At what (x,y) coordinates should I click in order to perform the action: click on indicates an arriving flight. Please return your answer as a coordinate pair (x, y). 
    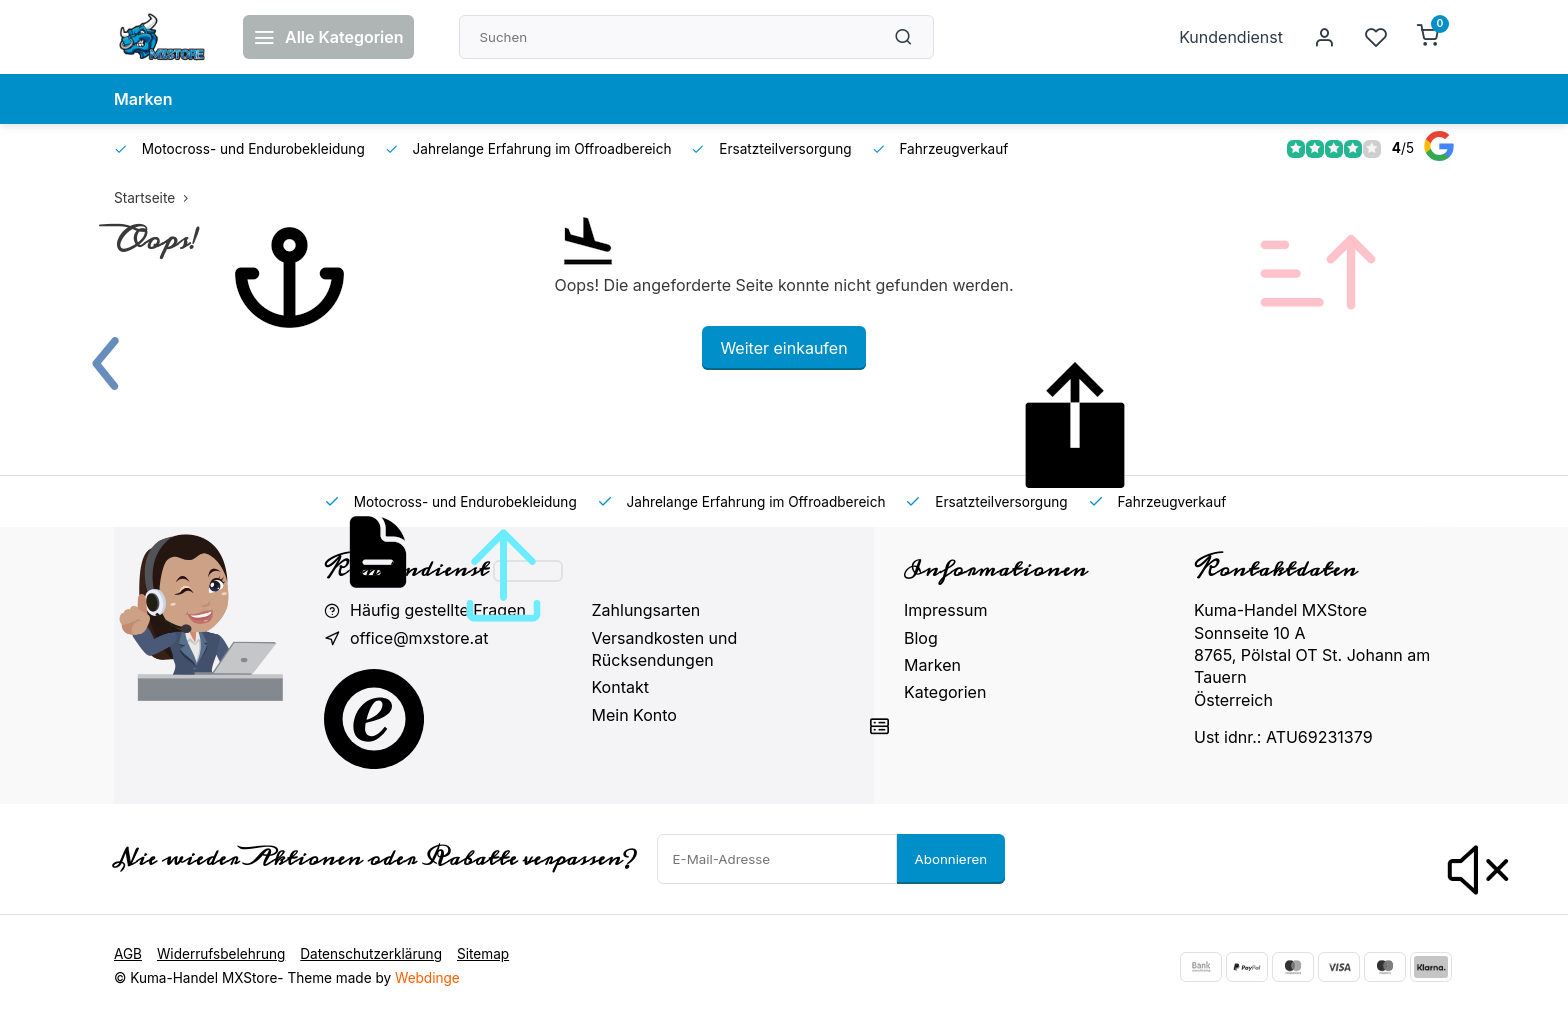
    Looking at the image, I should click on (588, 242).